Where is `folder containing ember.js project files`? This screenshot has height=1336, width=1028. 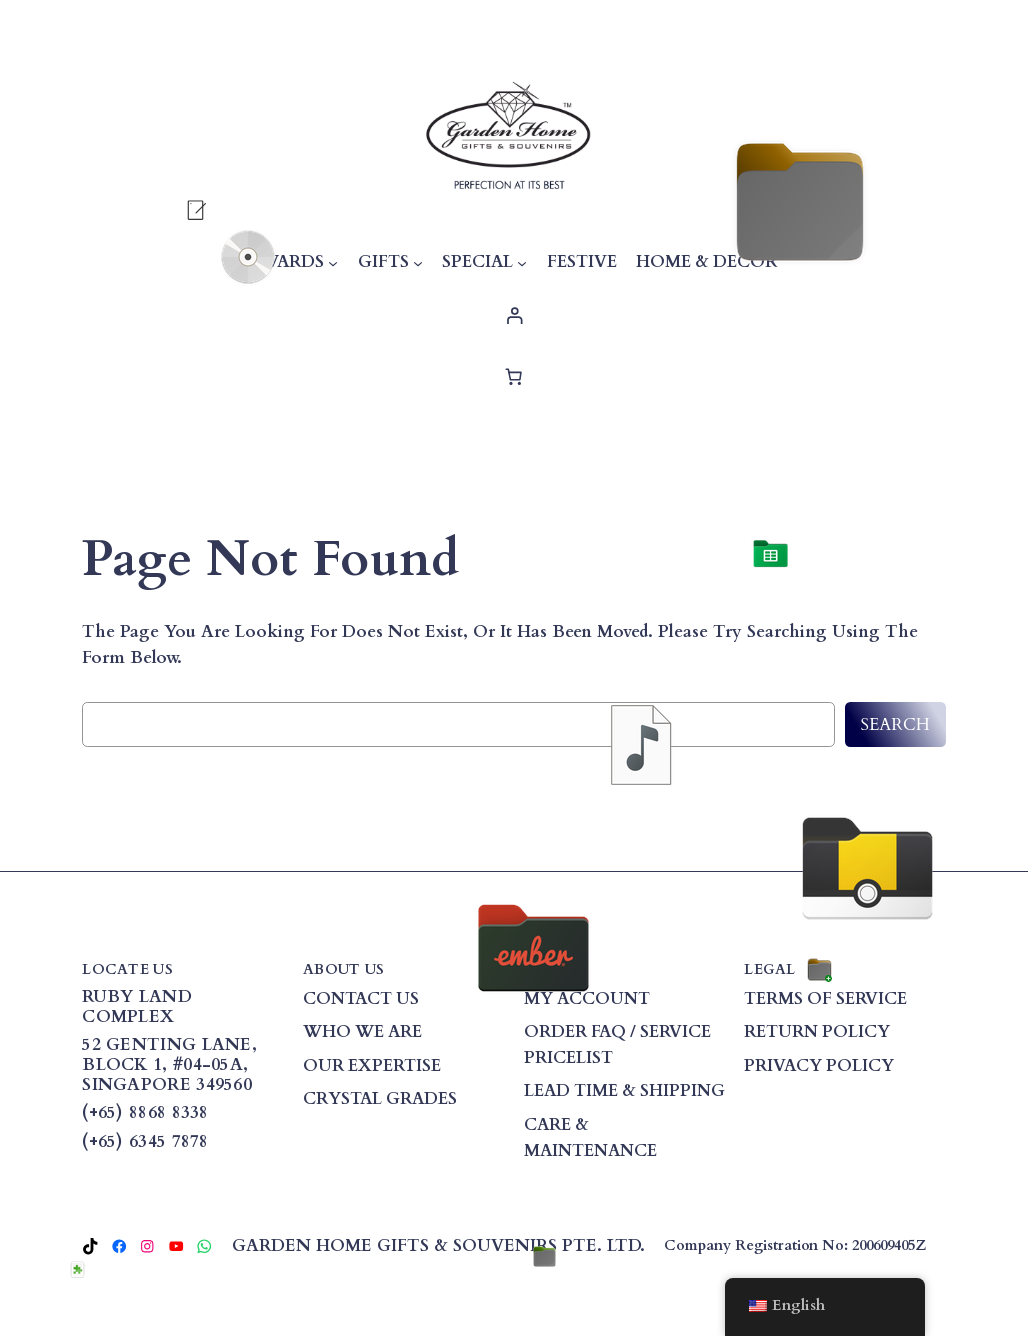
folder containing ember.js project files is located at coordinates (533, 951).